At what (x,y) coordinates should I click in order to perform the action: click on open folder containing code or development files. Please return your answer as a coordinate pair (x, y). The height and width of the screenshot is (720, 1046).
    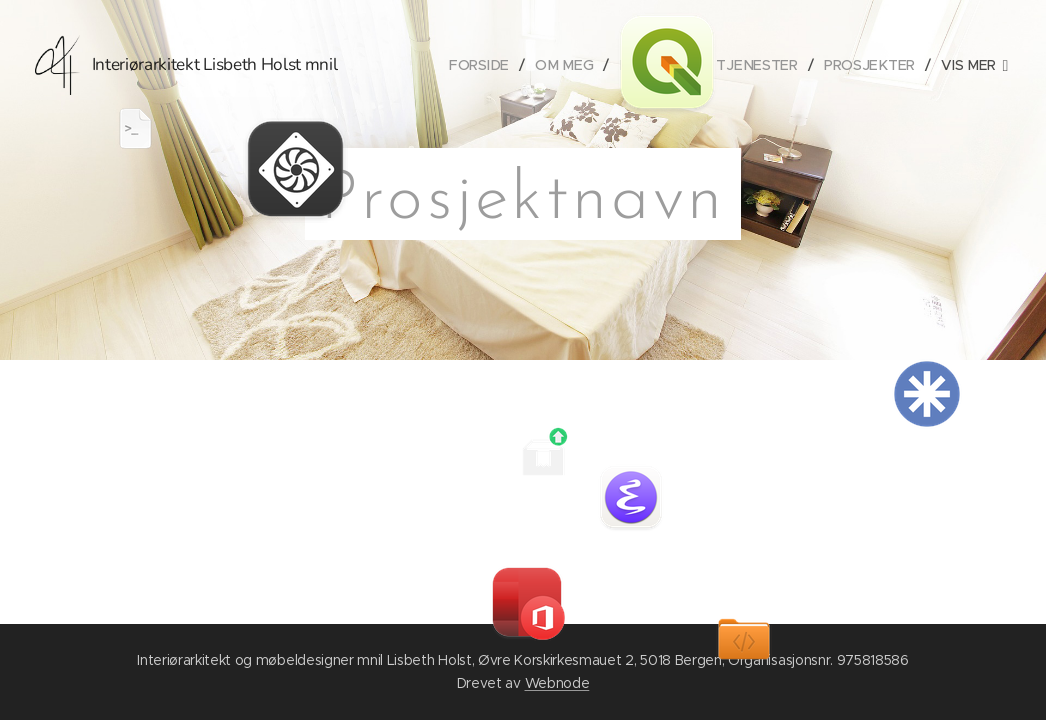
    Looking at the image, I should click on (744, 639).